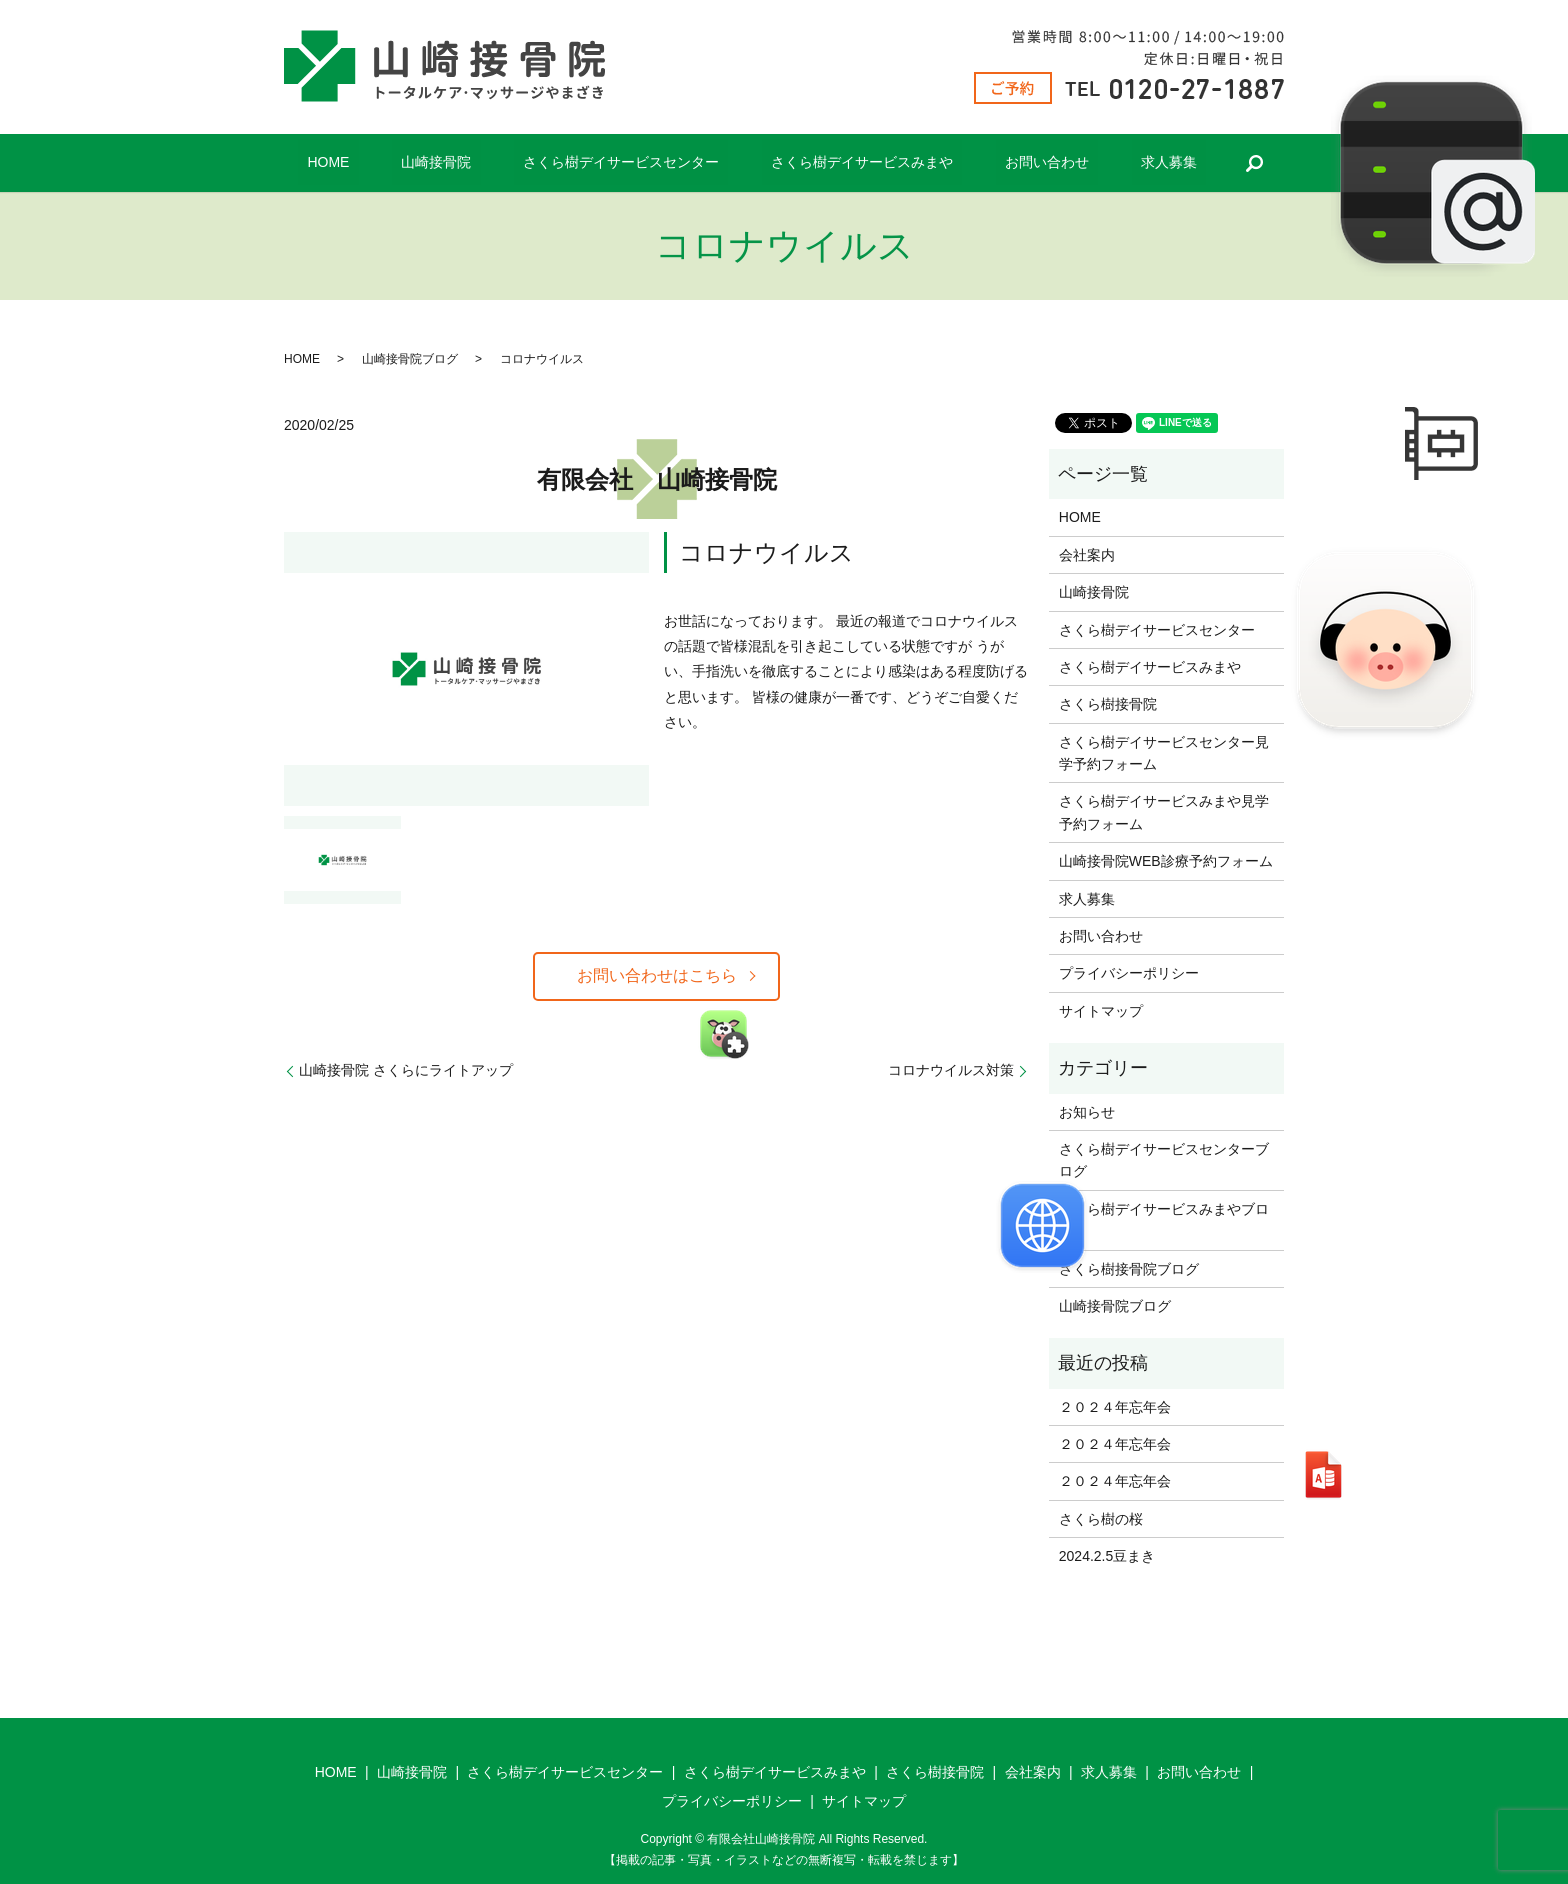  Describe the element at coordinates (1042, 1225) in the screenshot. I see `access language learning applications` at that location.